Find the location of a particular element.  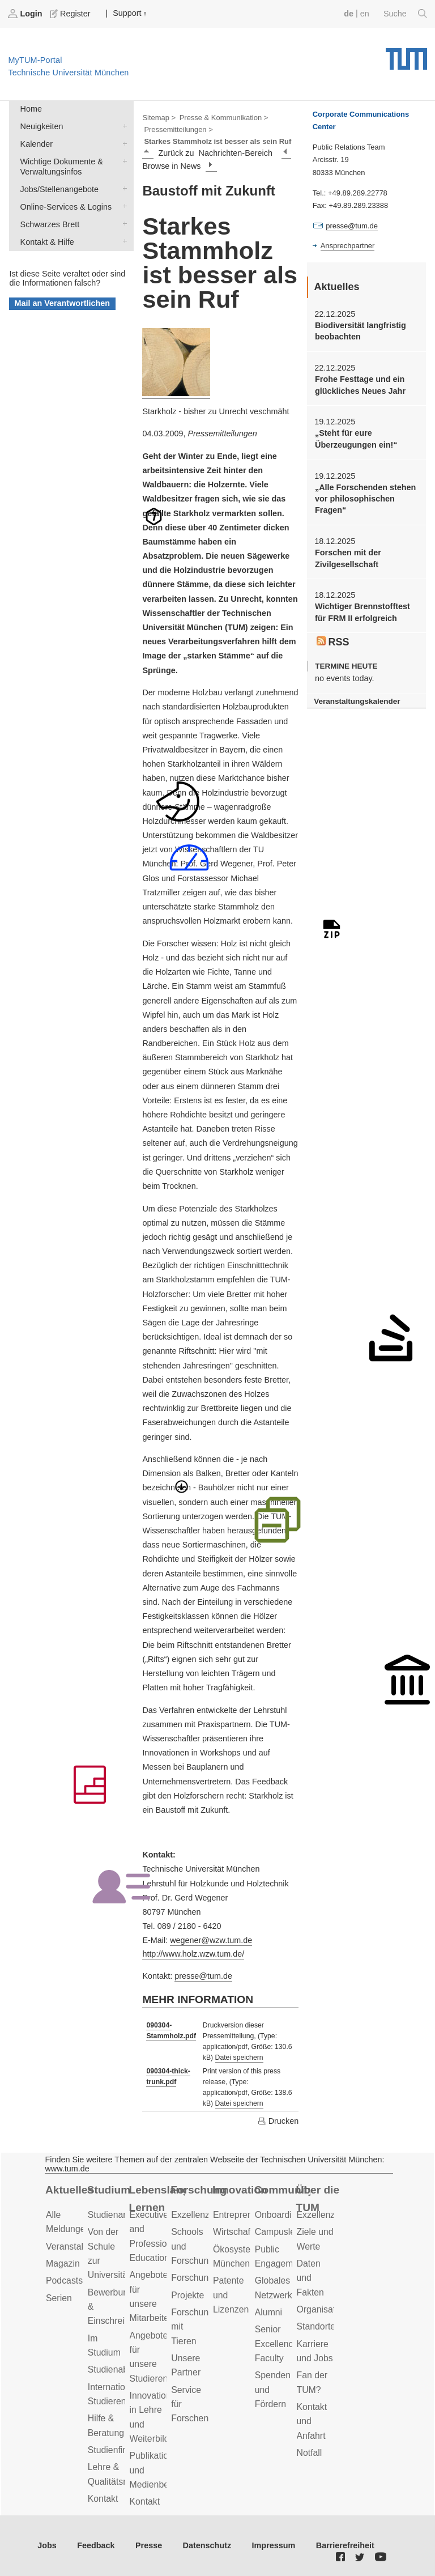

download file or content is located at coordinates (181, 1486).